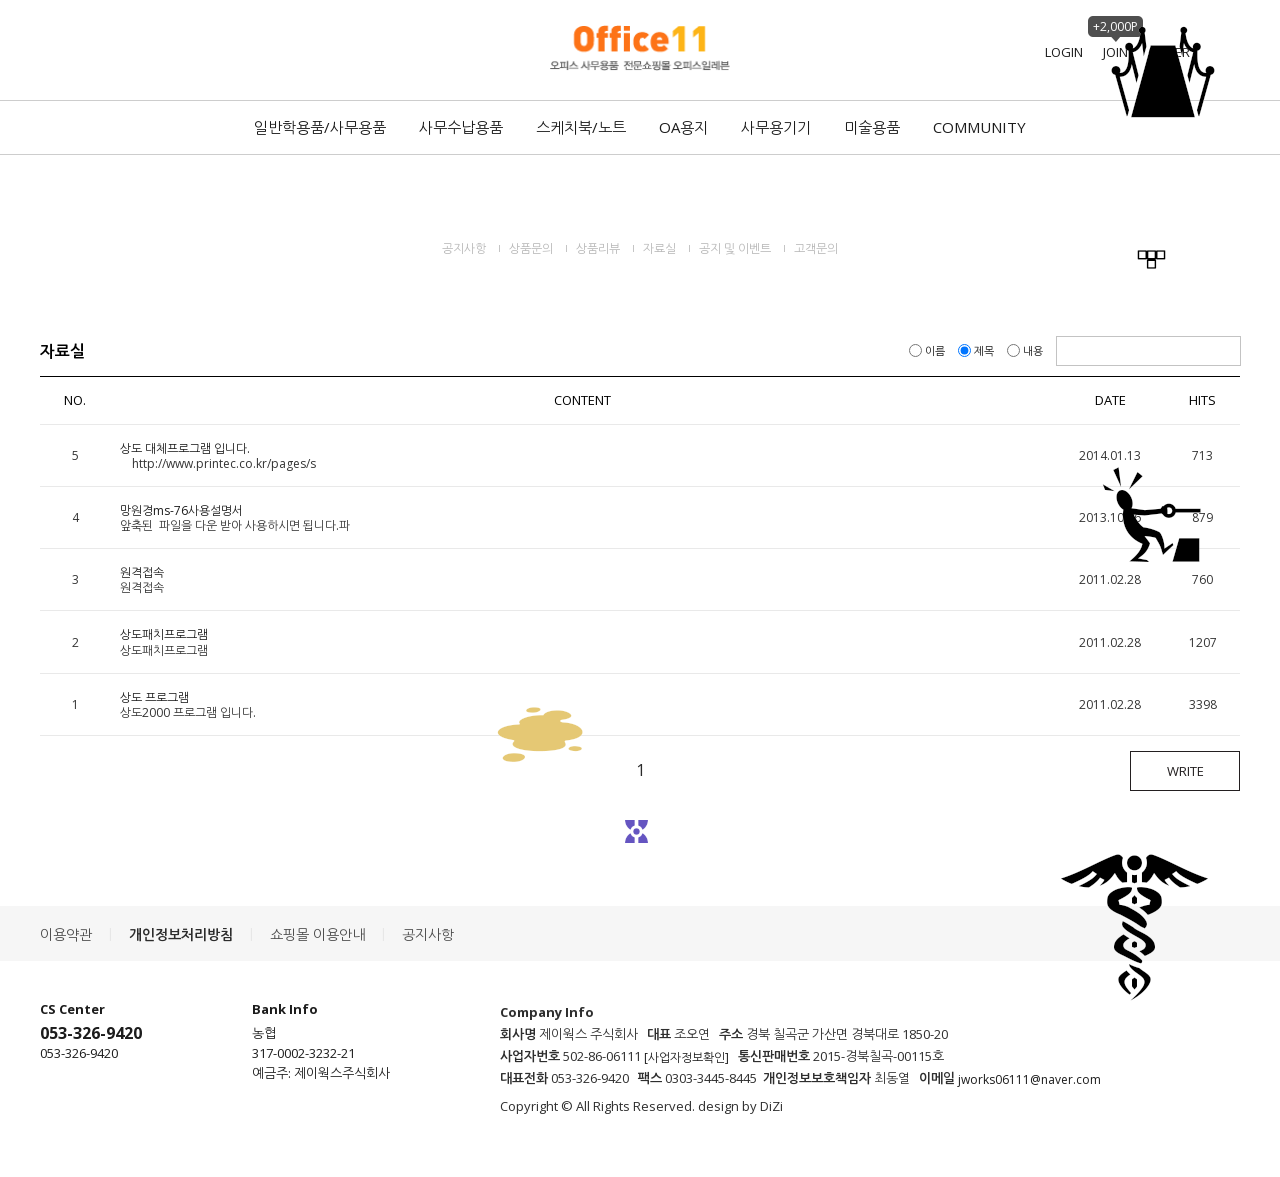 The width and height of the screenshot is (1280, 1177). Describe the element at coordinates (540, 728) in the screenshot. I see `indicates a spill or hazard in a game environment` at that location.